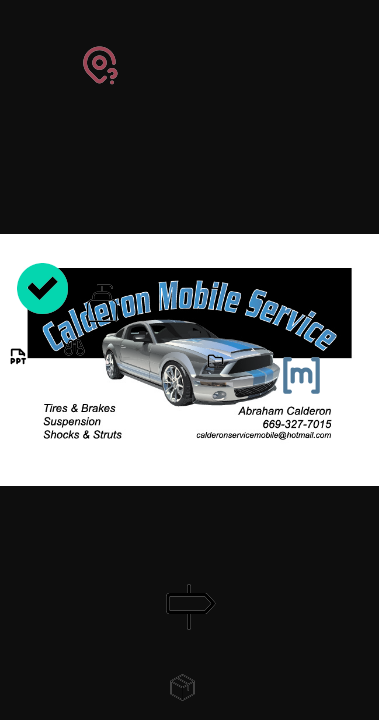 This screenshot has width=379, height=720. What do you see at coordinates (18, 357) in the screenshot?
I see `open a PowerPoint presentation file` at bounding box center [18, 357].